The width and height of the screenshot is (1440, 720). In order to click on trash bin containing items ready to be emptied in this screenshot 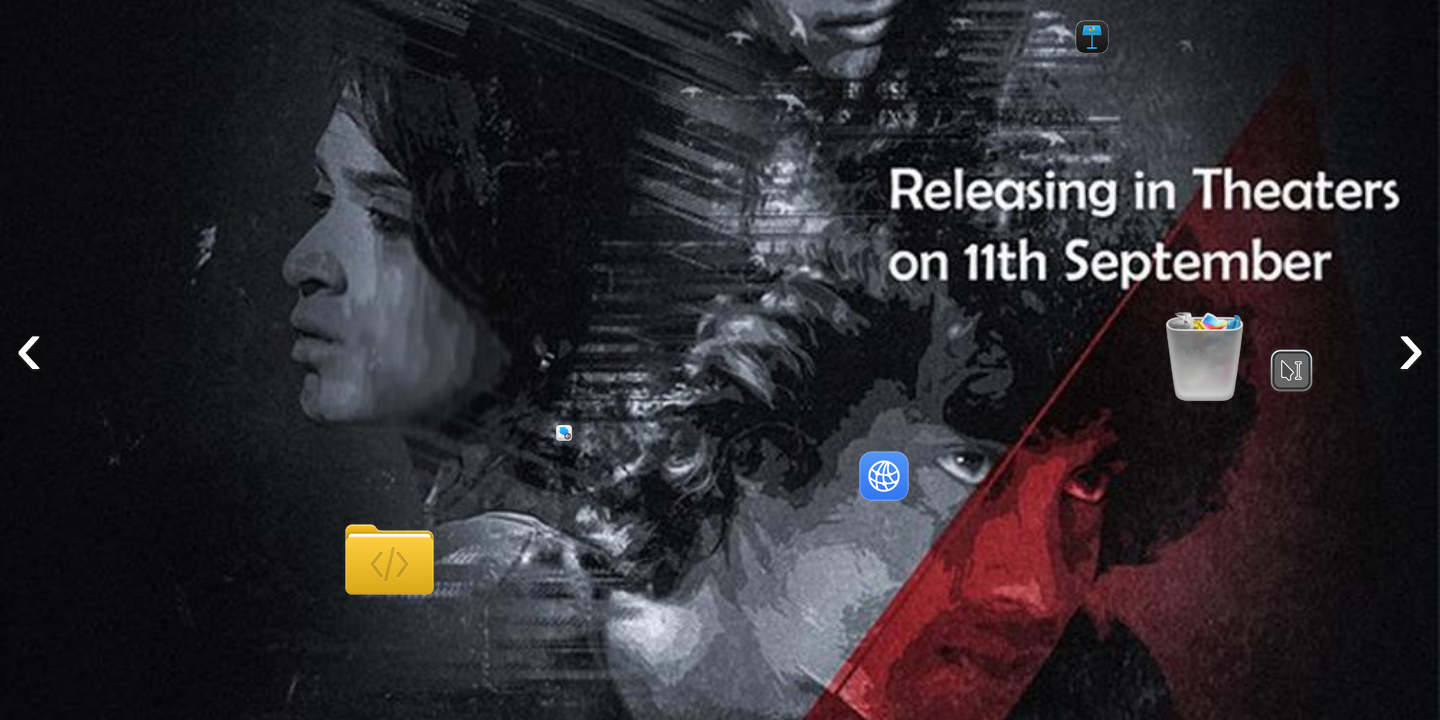, I will do `click(1204, 357)`.